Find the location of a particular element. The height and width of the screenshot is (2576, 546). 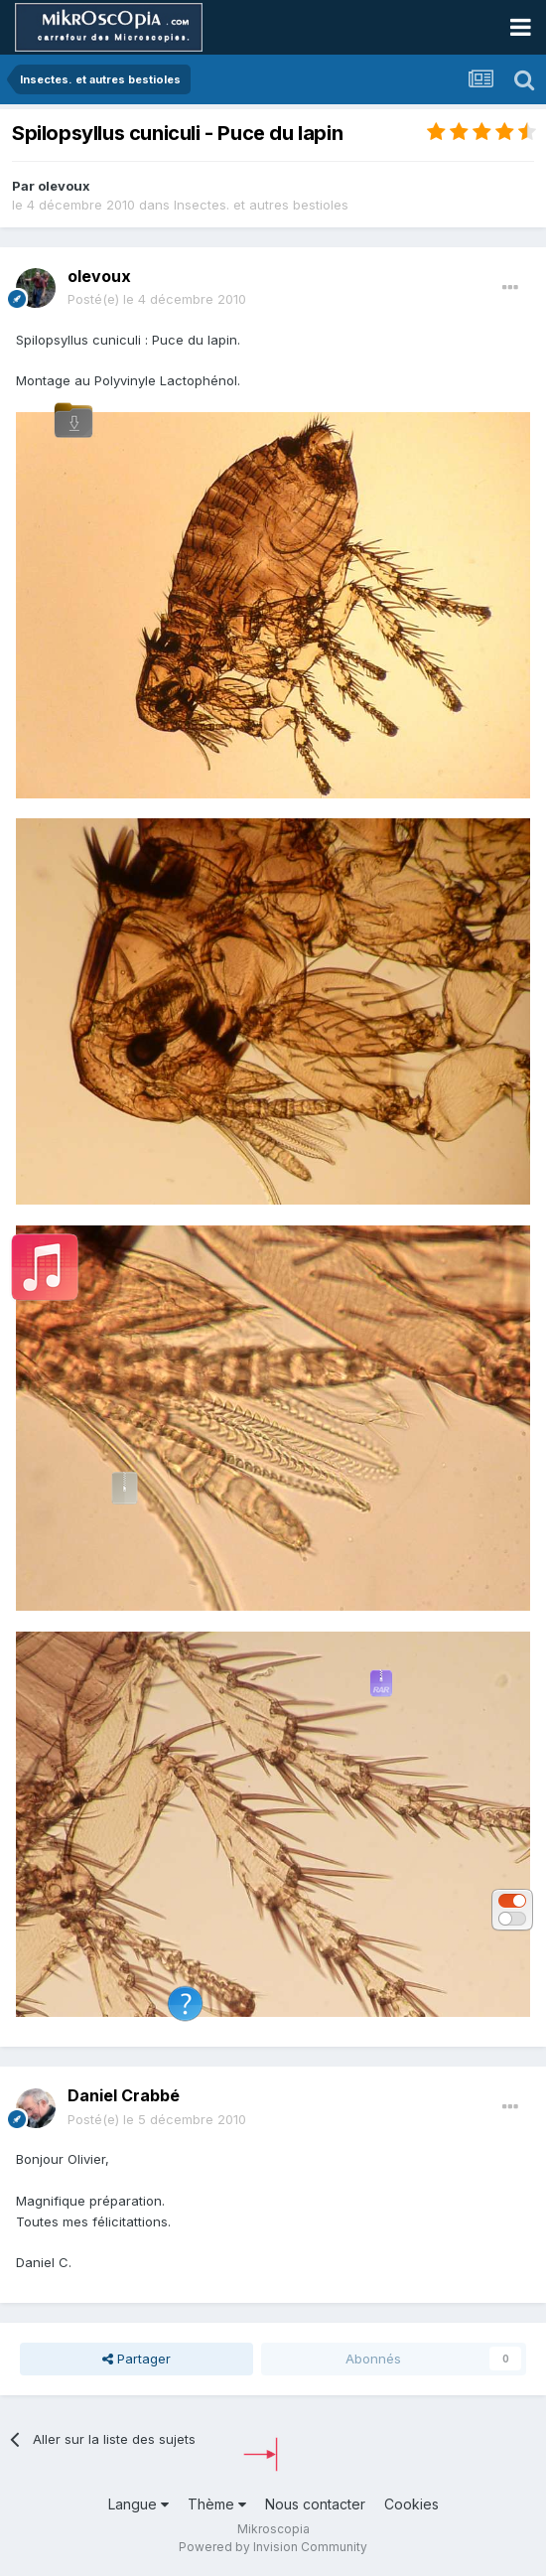

open the archive manager application is located at coordinates (124, 1488).